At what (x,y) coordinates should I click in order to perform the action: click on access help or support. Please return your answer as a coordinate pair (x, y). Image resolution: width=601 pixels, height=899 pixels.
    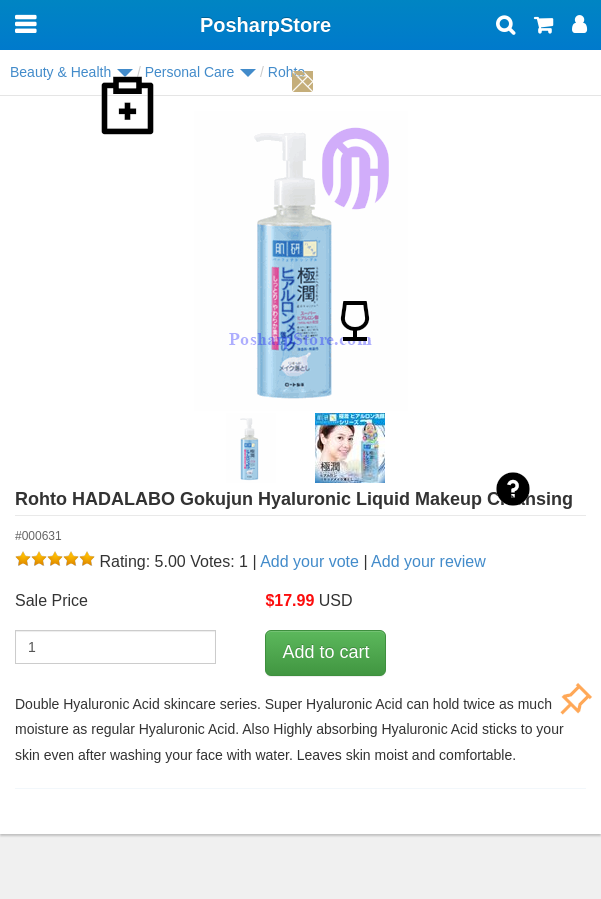
    Looking at the image, I should click on (513, 489).